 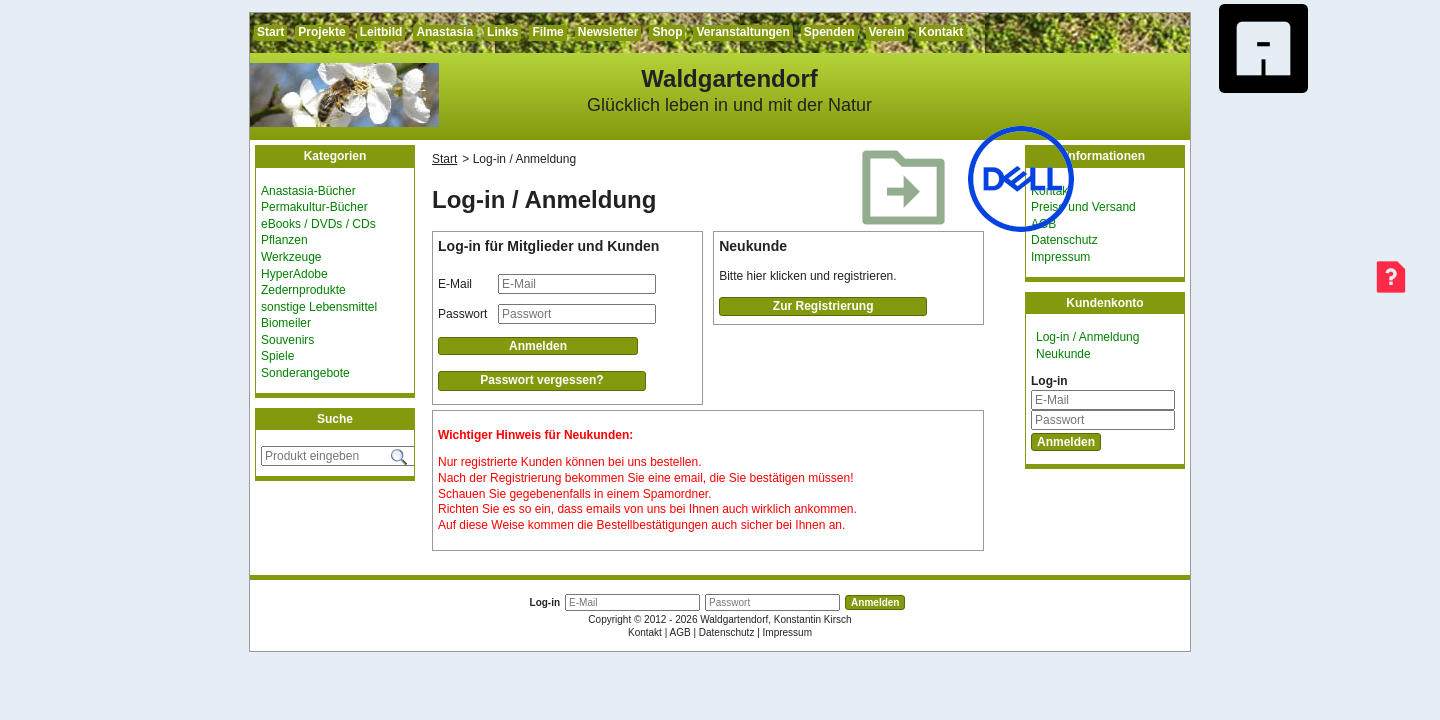 I want to click on unknown or unrecognized file type, so click(x=1391, y=277).